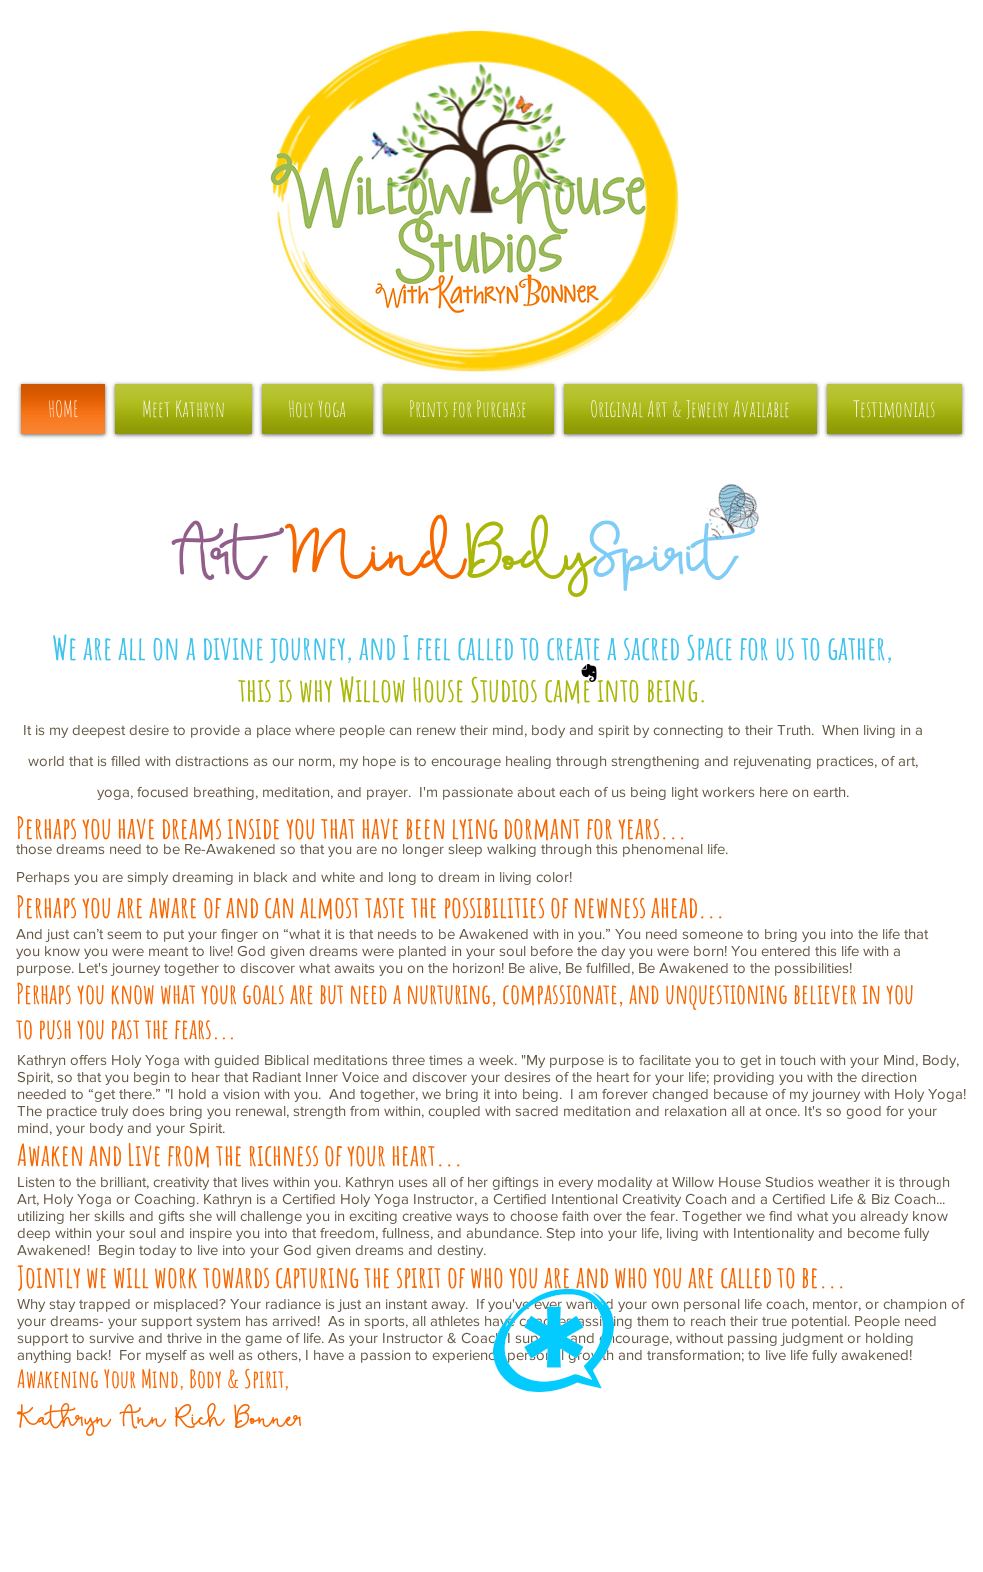 The height and width of the screenshot is (1572, 983). What do you see at coordinates (589, 673) in the screenshot?
I see `open Evernote app` at bounding box center [589, 673].